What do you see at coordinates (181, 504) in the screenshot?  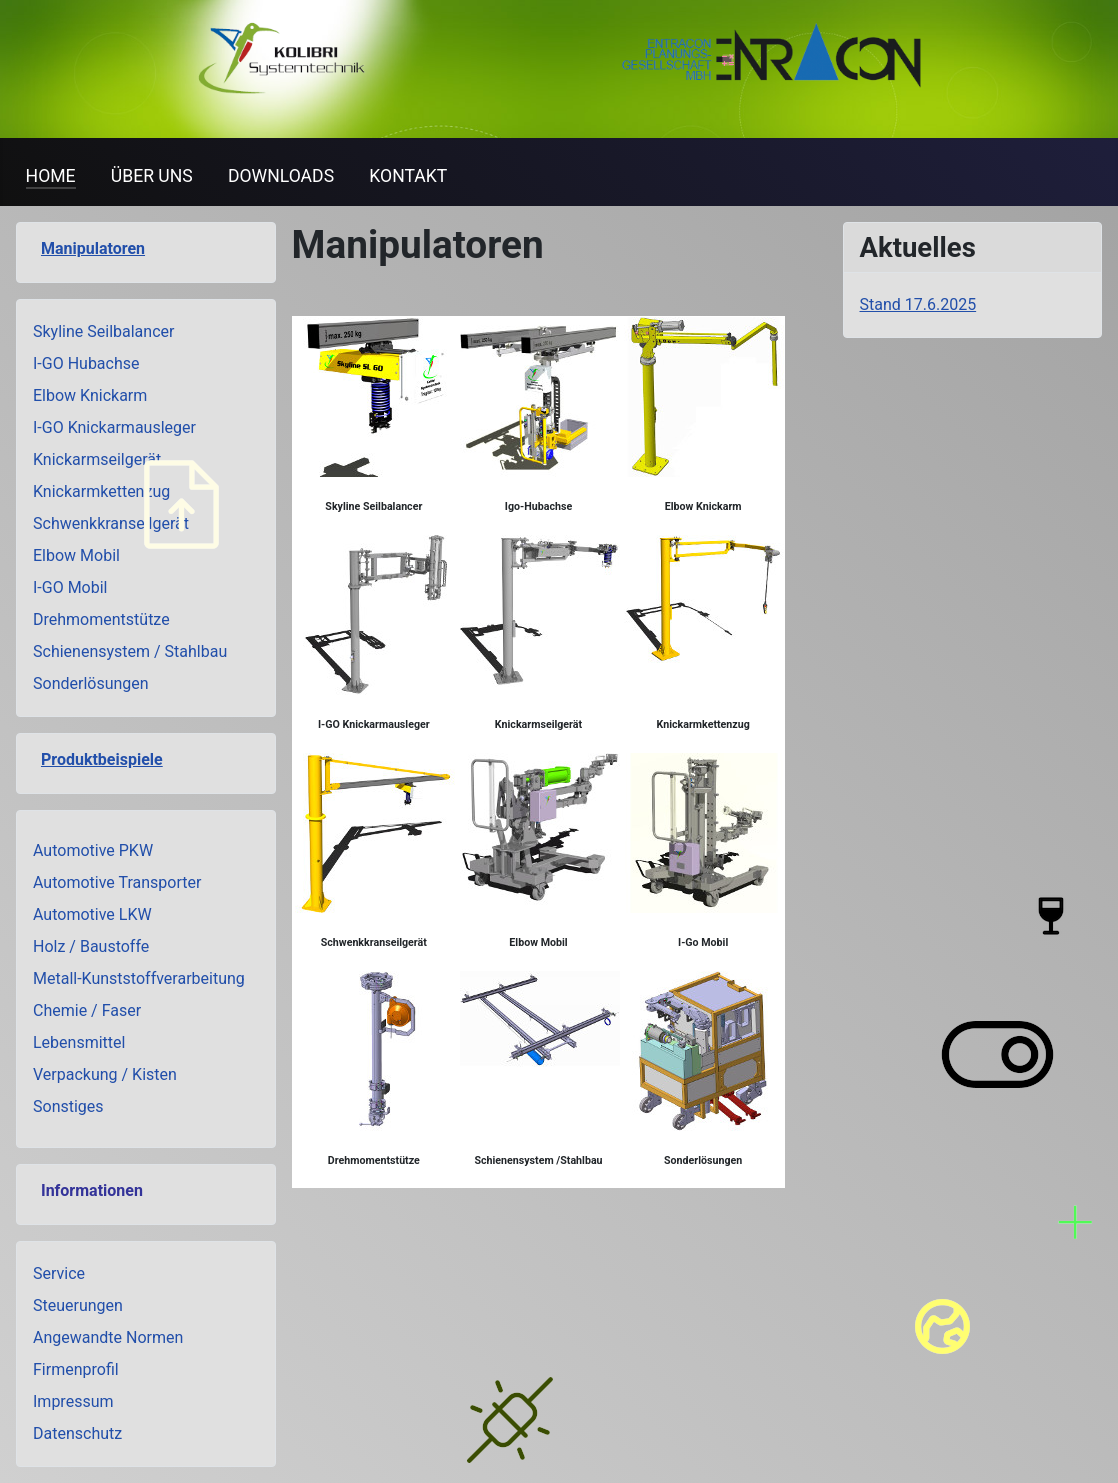 I see `upload a file` at bounding box center [181, 504].